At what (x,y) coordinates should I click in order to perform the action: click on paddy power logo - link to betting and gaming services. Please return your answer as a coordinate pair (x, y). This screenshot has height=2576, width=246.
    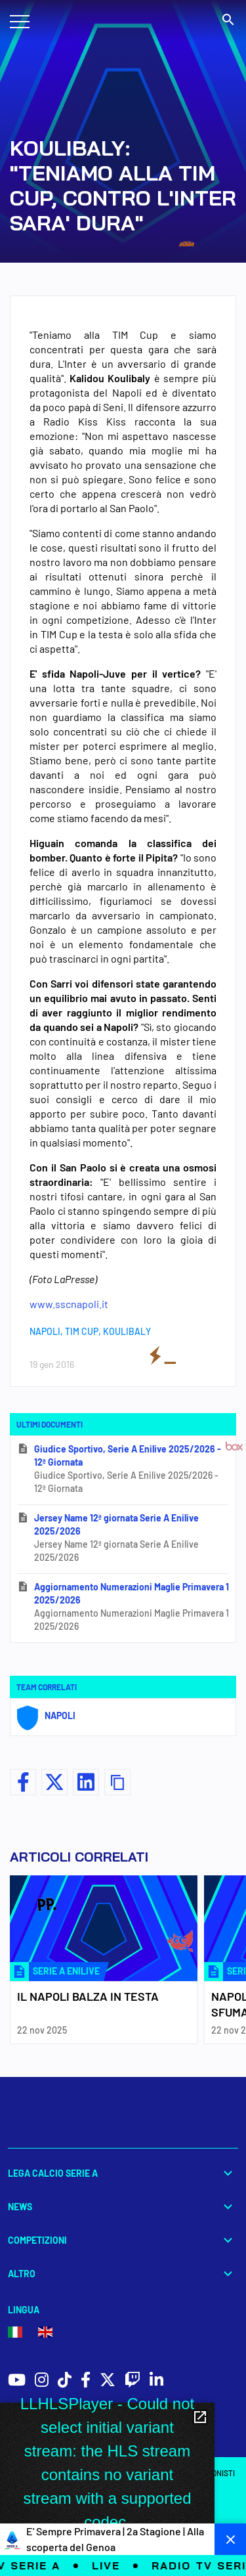
    Looking at the image, I should click on (47, 1904).